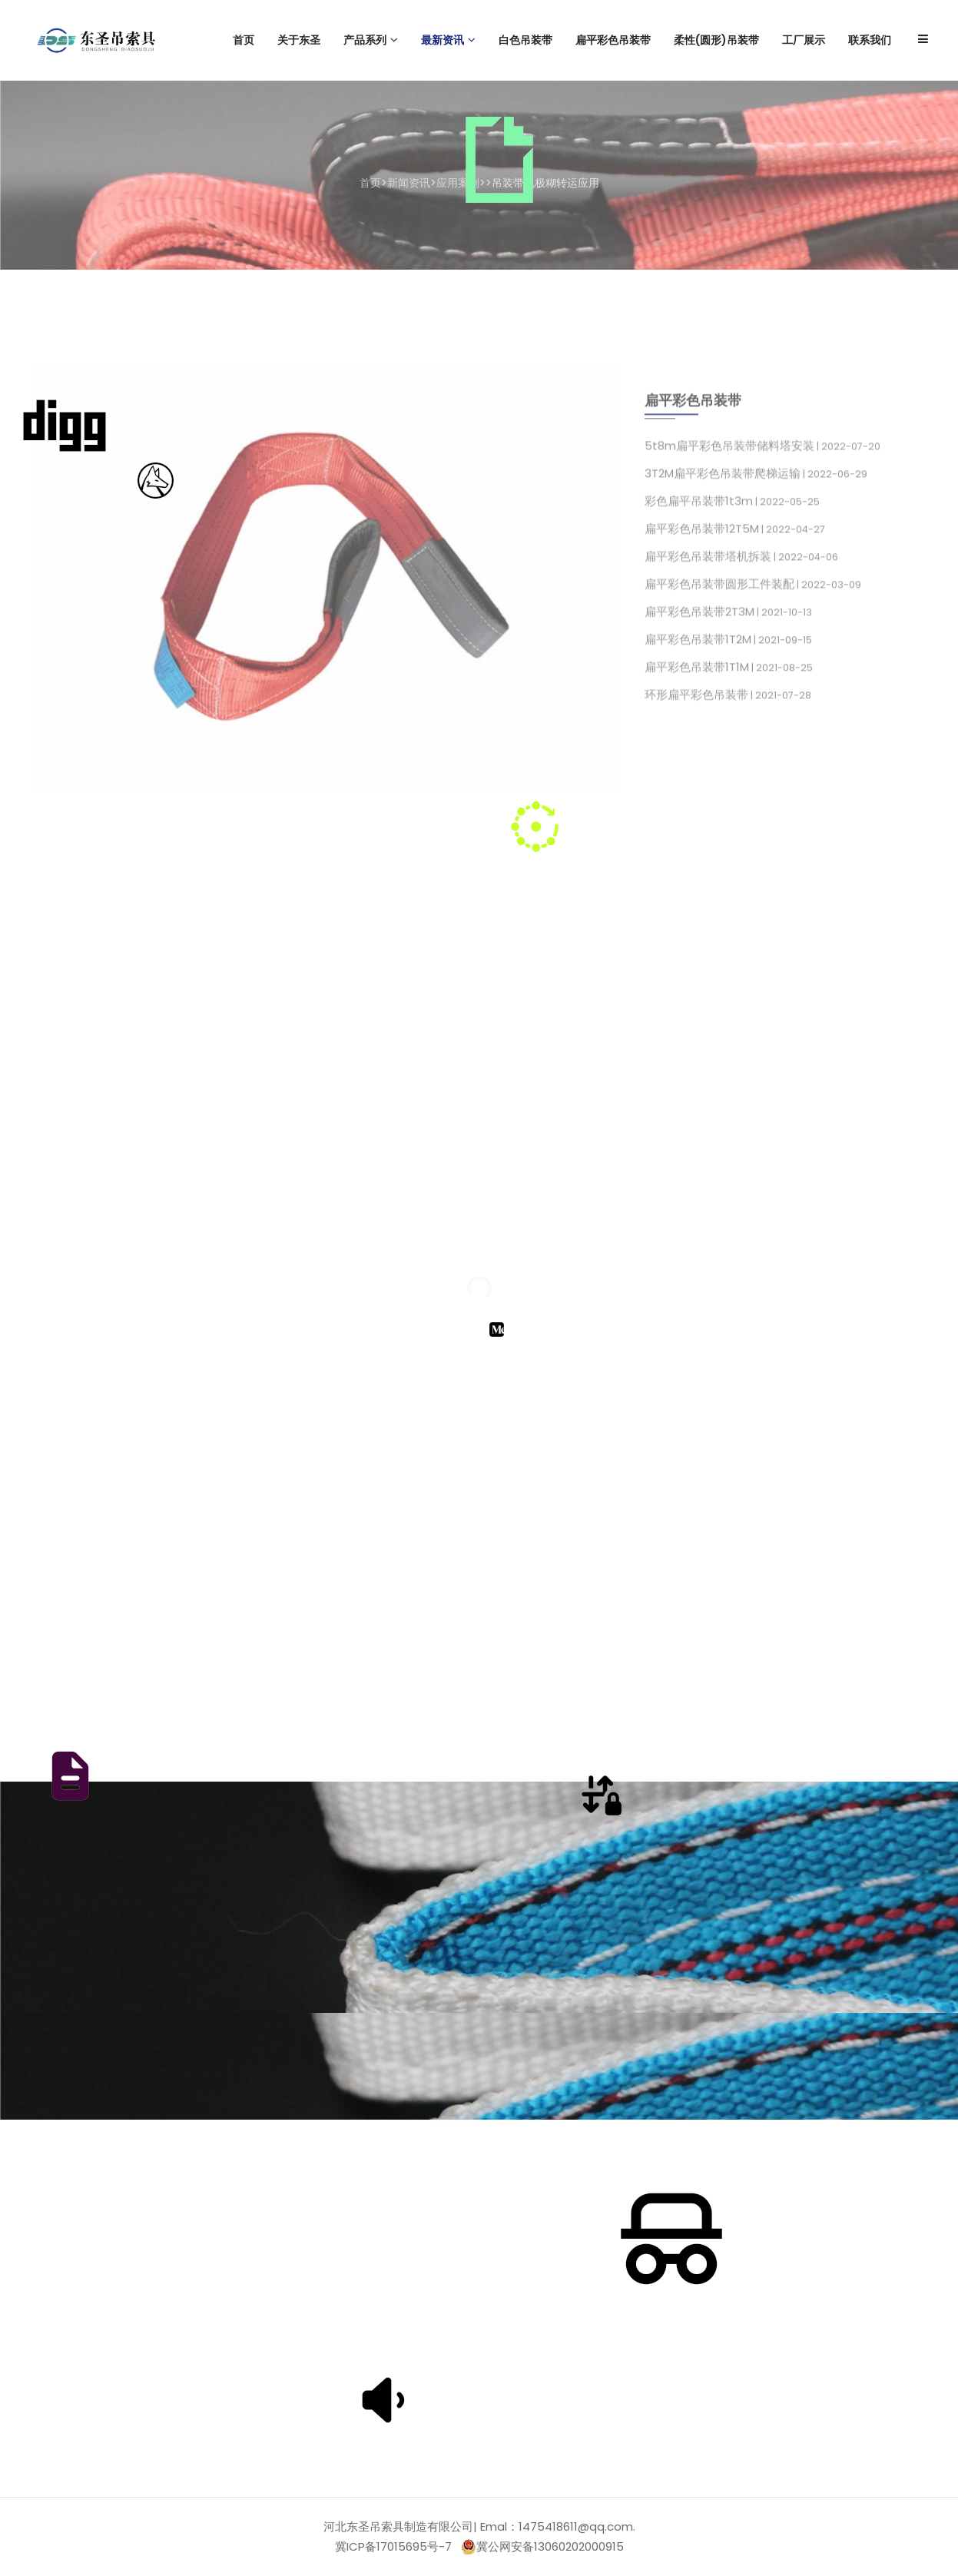  Describe the element at coordinates (600, 1794) in the screenshot. I see `data sync is locked or disabled` at that location.